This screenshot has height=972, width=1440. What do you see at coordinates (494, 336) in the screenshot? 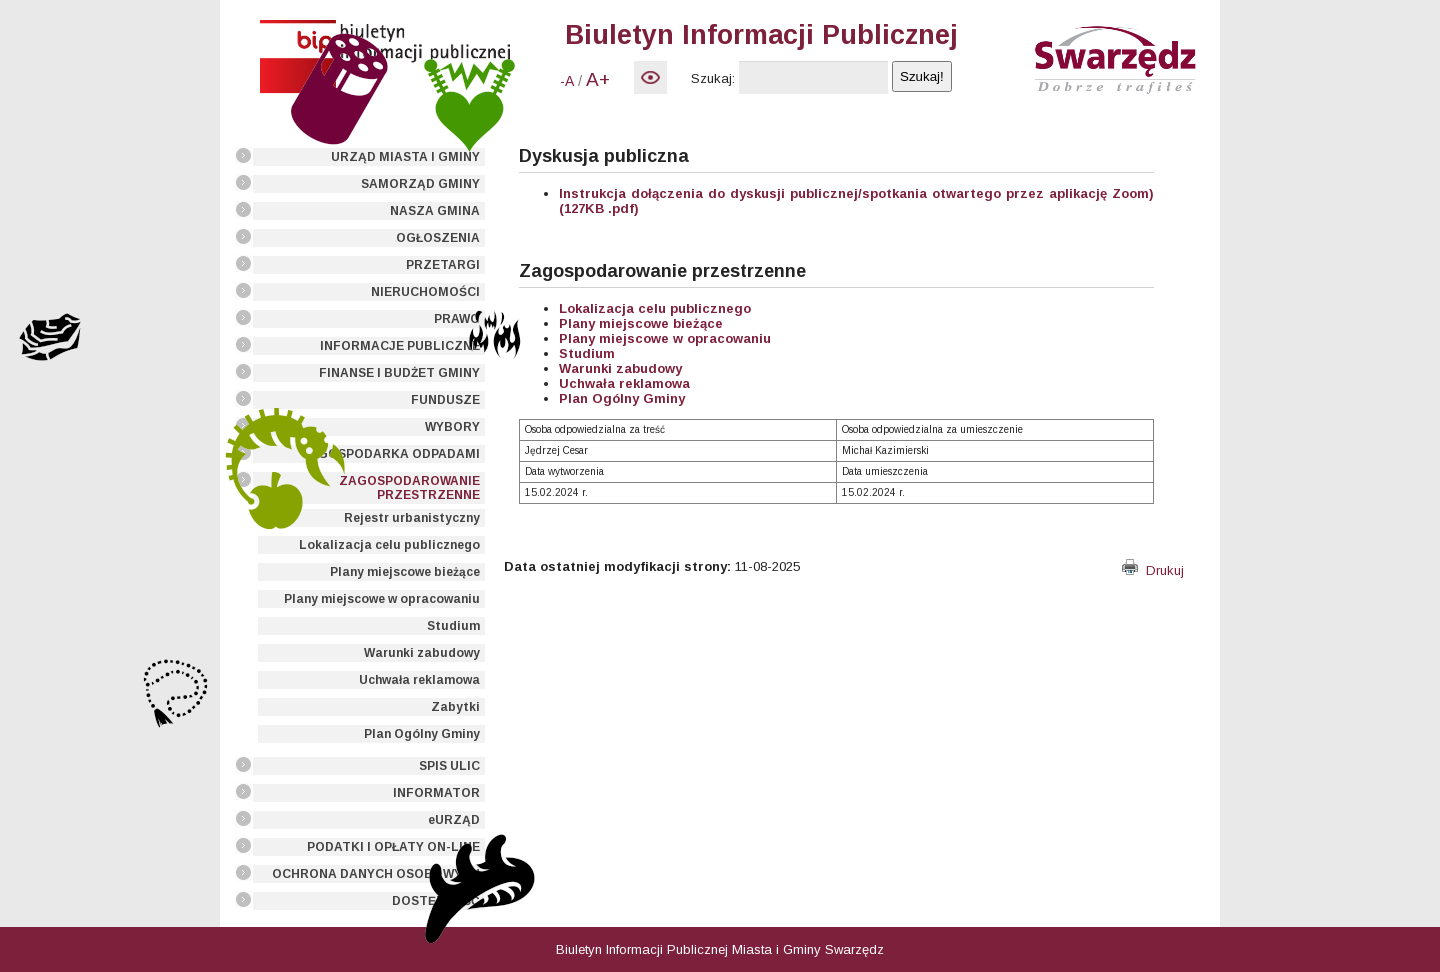
I see `indicates active wildfire alerts in your area` at bounding box center [494, 336].